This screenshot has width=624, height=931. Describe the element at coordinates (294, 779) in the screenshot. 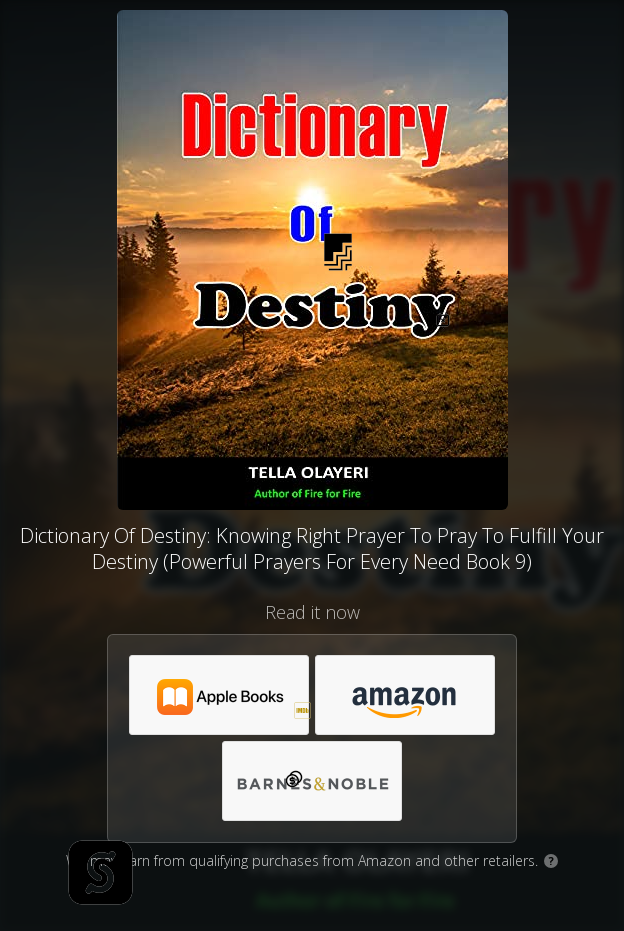

I see `view your coin balance or currency` at that location.